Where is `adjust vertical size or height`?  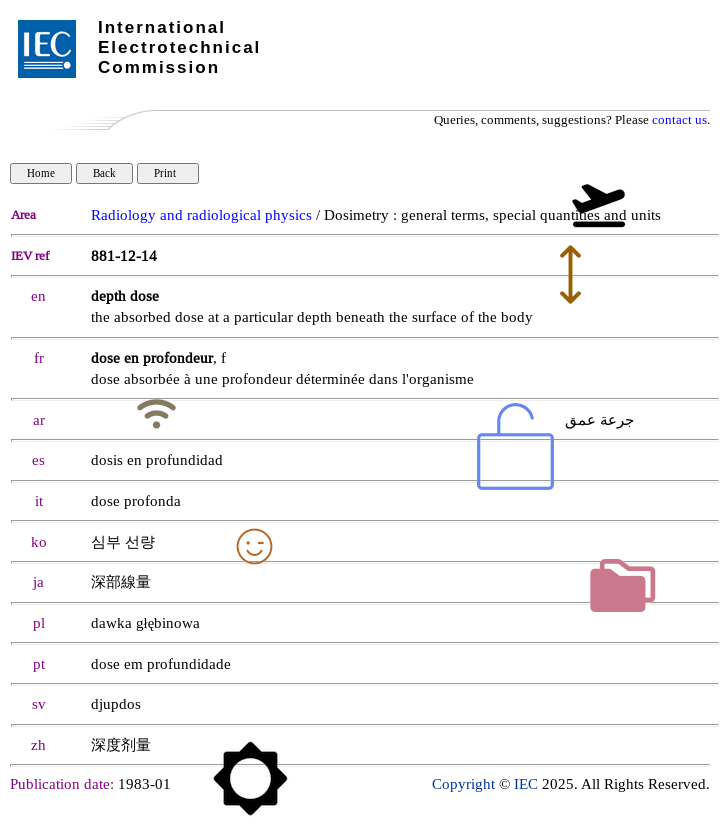
adjust vertical size or height is located at coordinates (570, 274).